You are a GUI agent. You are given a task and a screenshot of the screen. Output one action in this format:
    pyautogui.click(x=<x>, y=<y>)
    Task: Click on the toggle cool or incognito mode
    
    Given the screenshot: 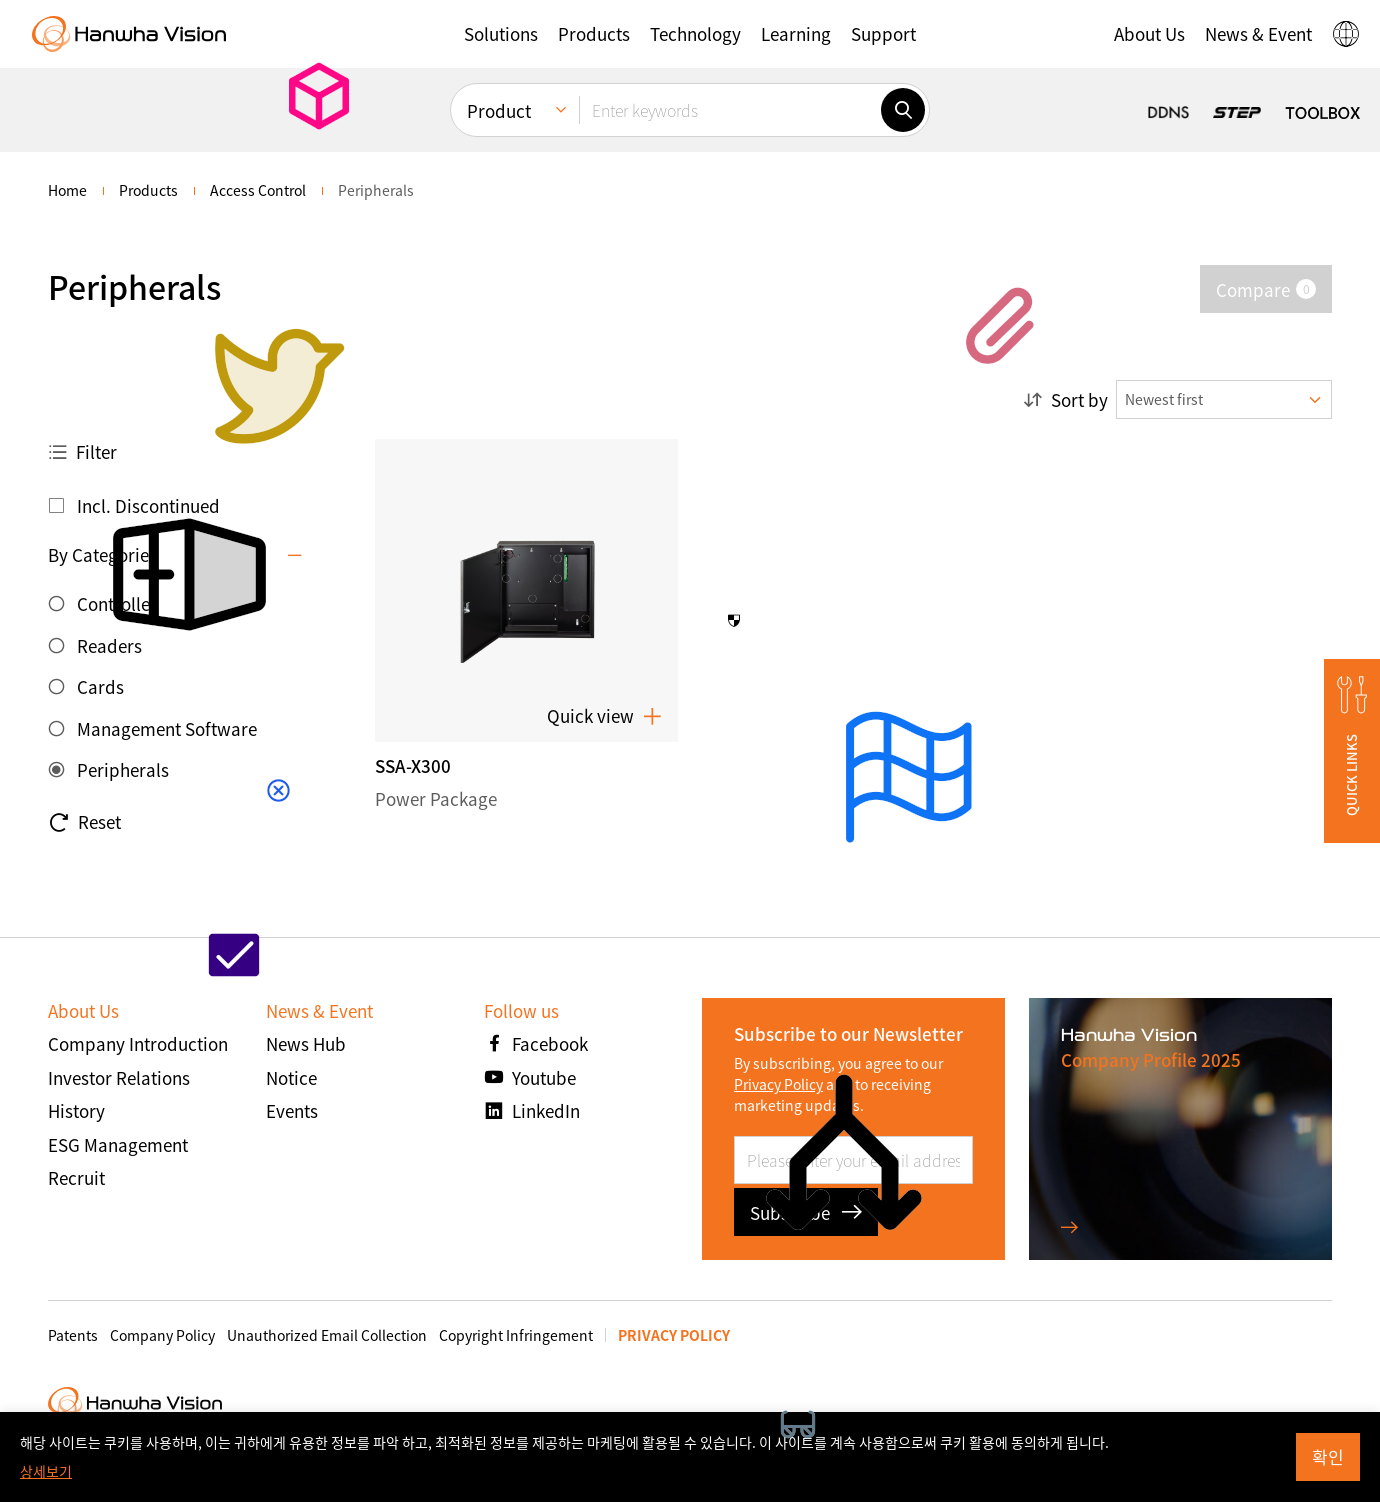 What is the action you would take?
    pyautogui.click(x=798, y=1425)
    